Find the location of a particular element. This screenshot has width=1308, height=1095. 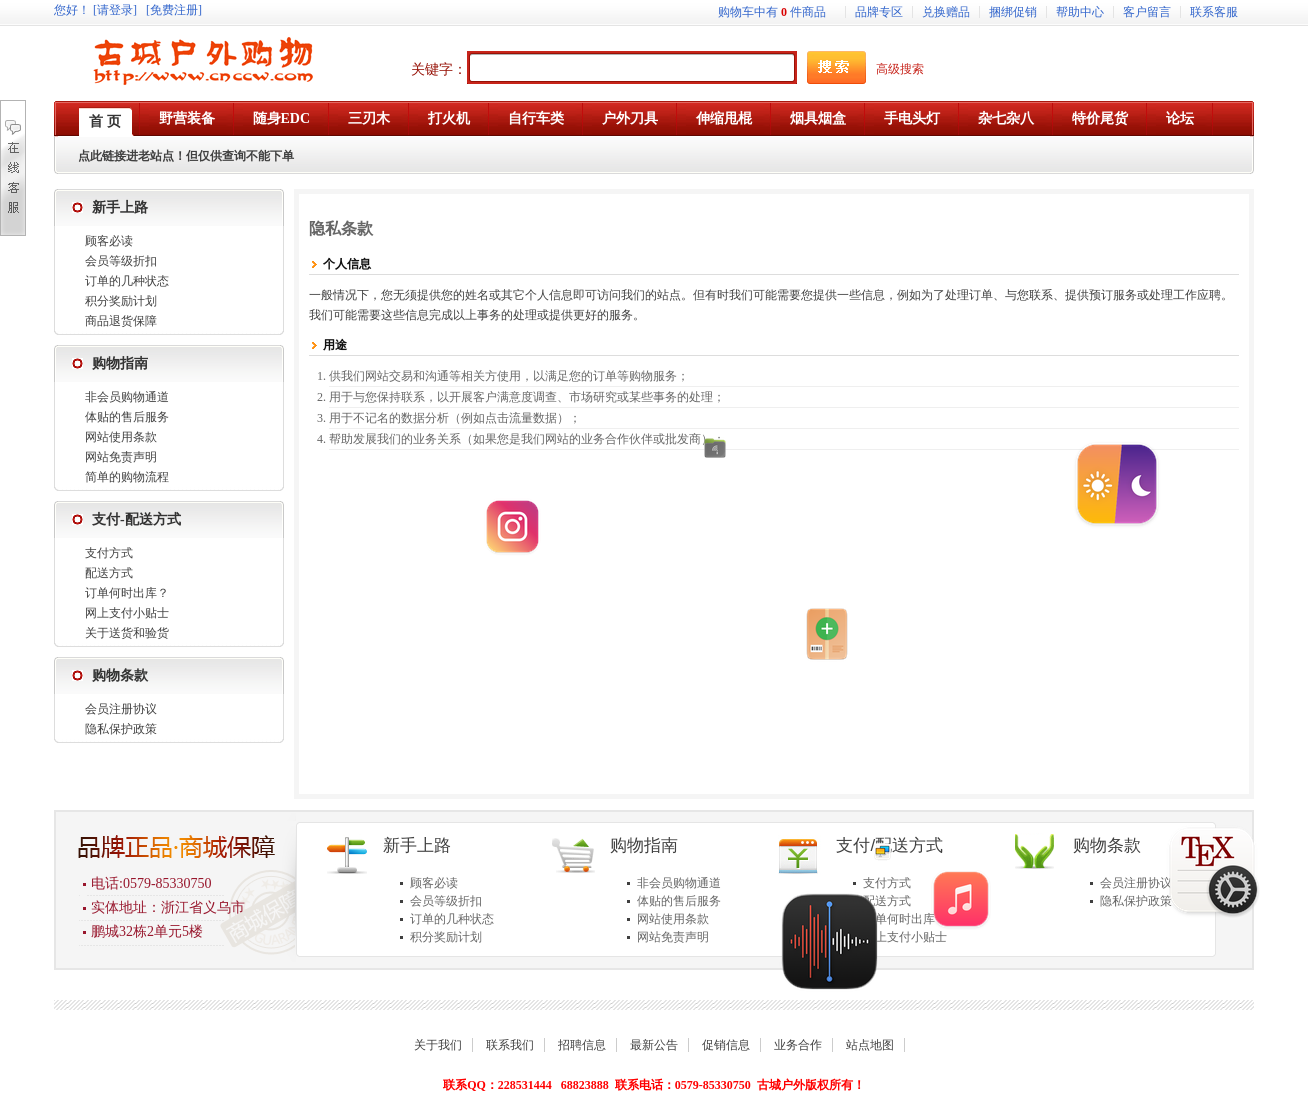

add a new package to install queue is located at coordinates (827, 634).